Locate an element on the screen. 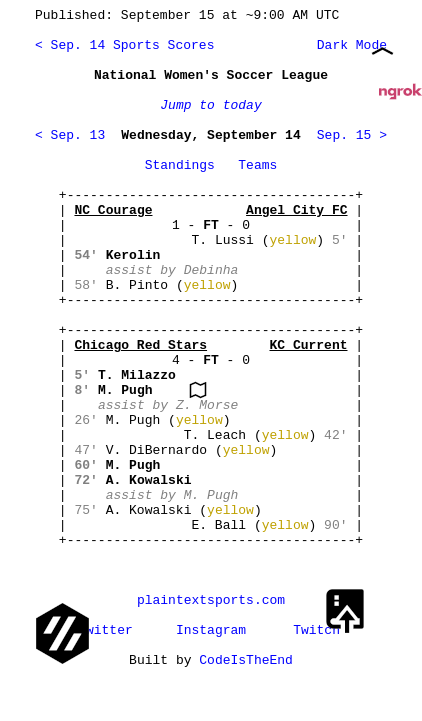  voron design brand logo is located at coordinates (62, 633).